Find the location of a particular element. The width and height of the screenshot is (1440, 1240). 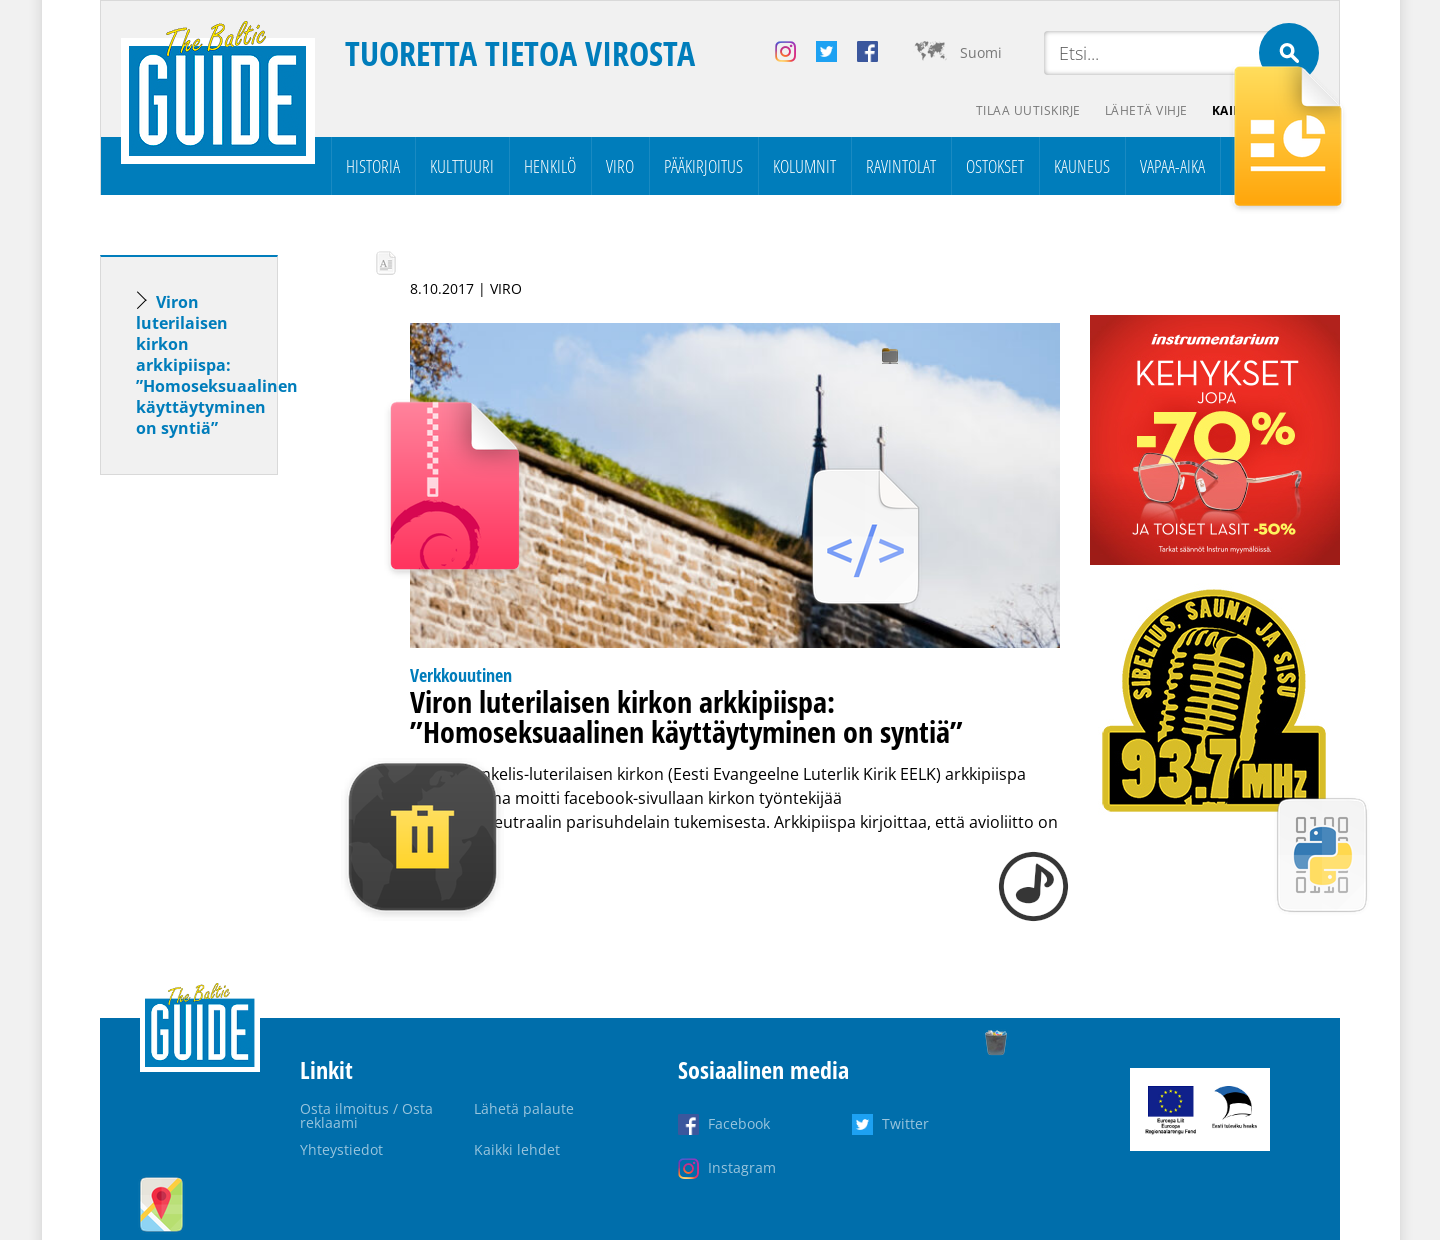

open trash to view deleted files is located at coordinates (996, 1043).